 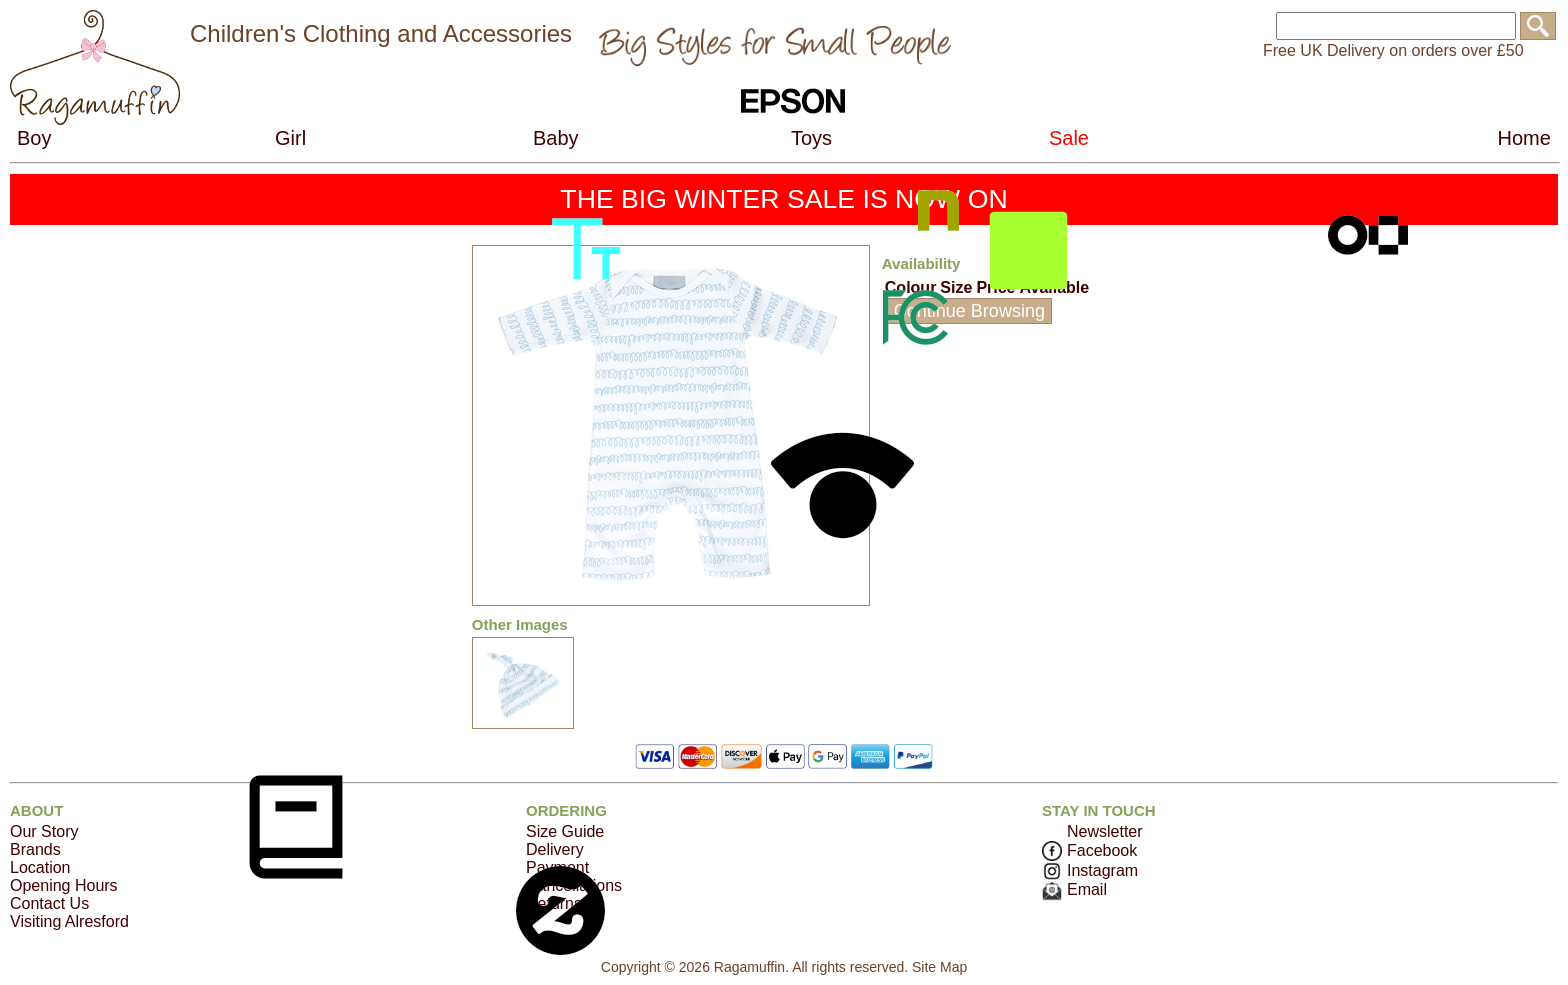 I want to click on open the Eight sleep tracking app, so click(x=1368, y=235).